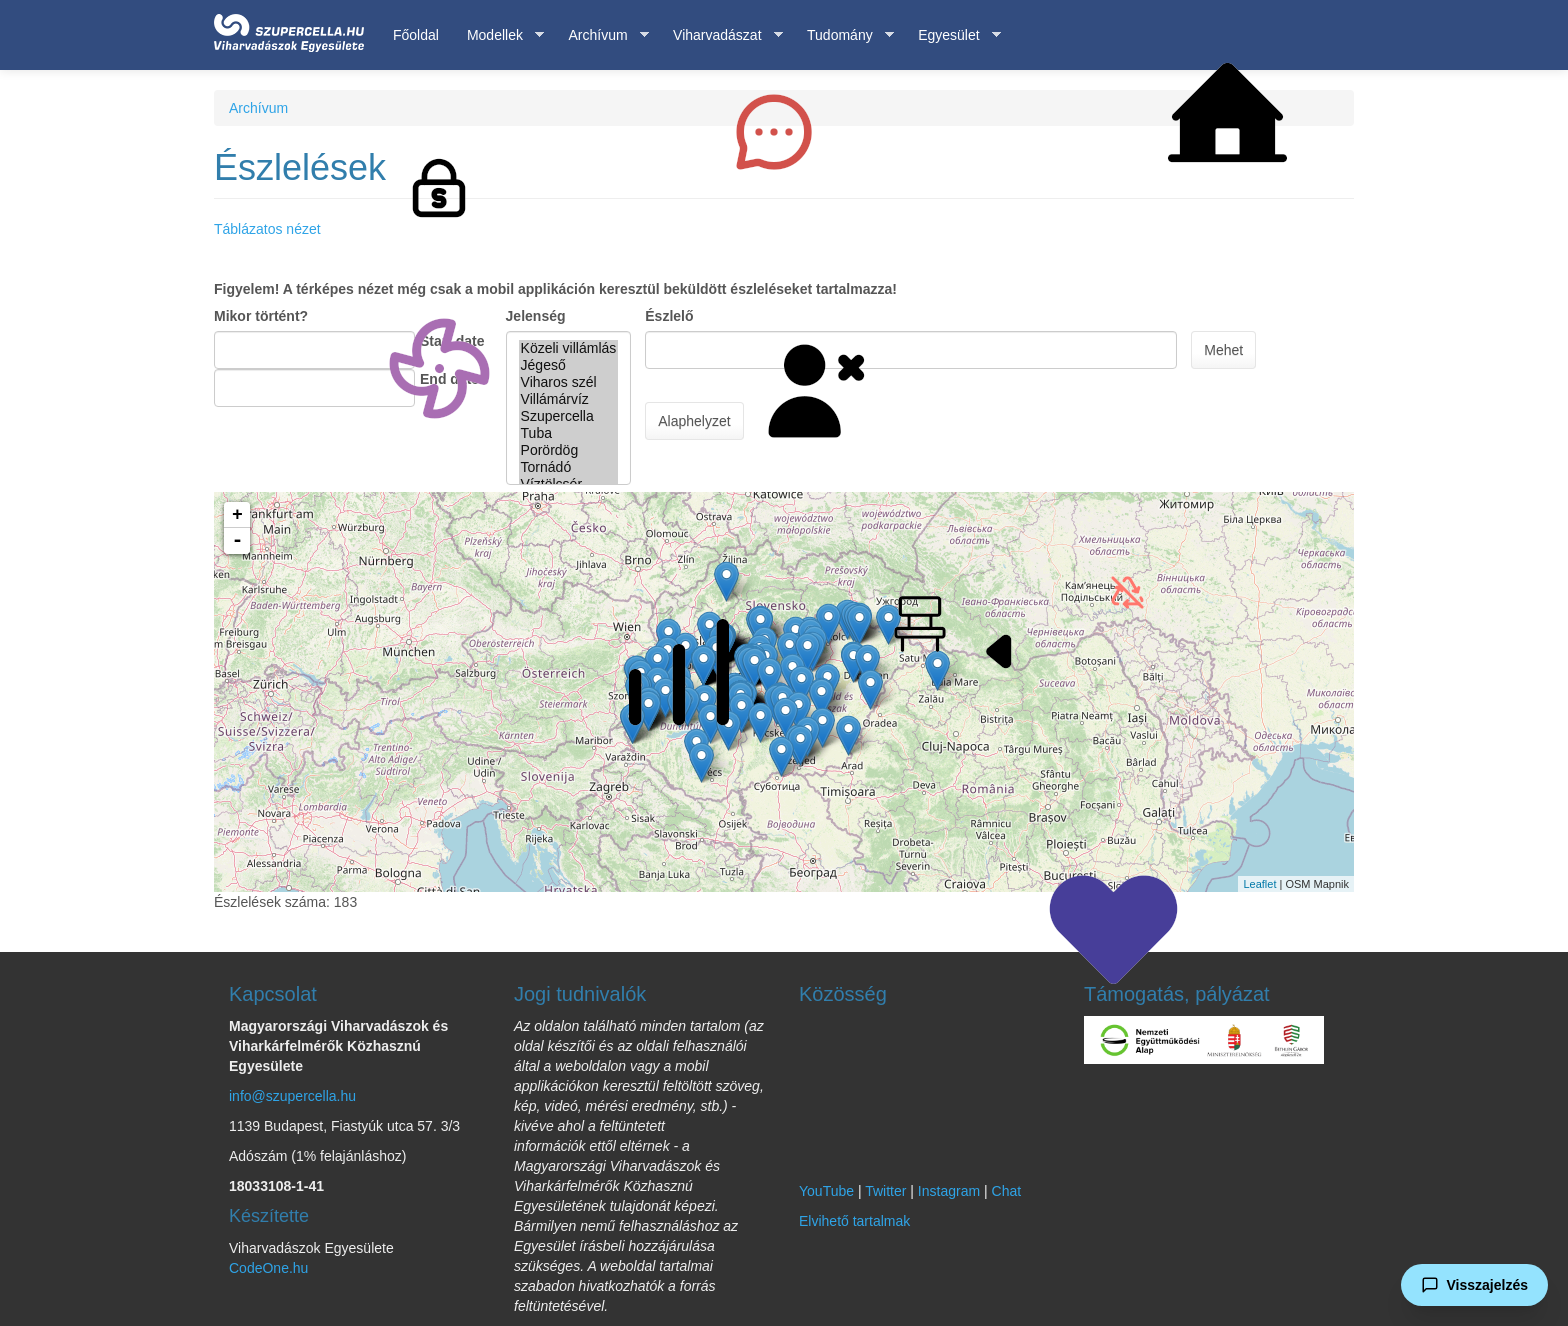  What do you see at coordinates (439, 188) in the screenshot?
I see `access Samsung Pass password manager` at bounding box center [439, 188].